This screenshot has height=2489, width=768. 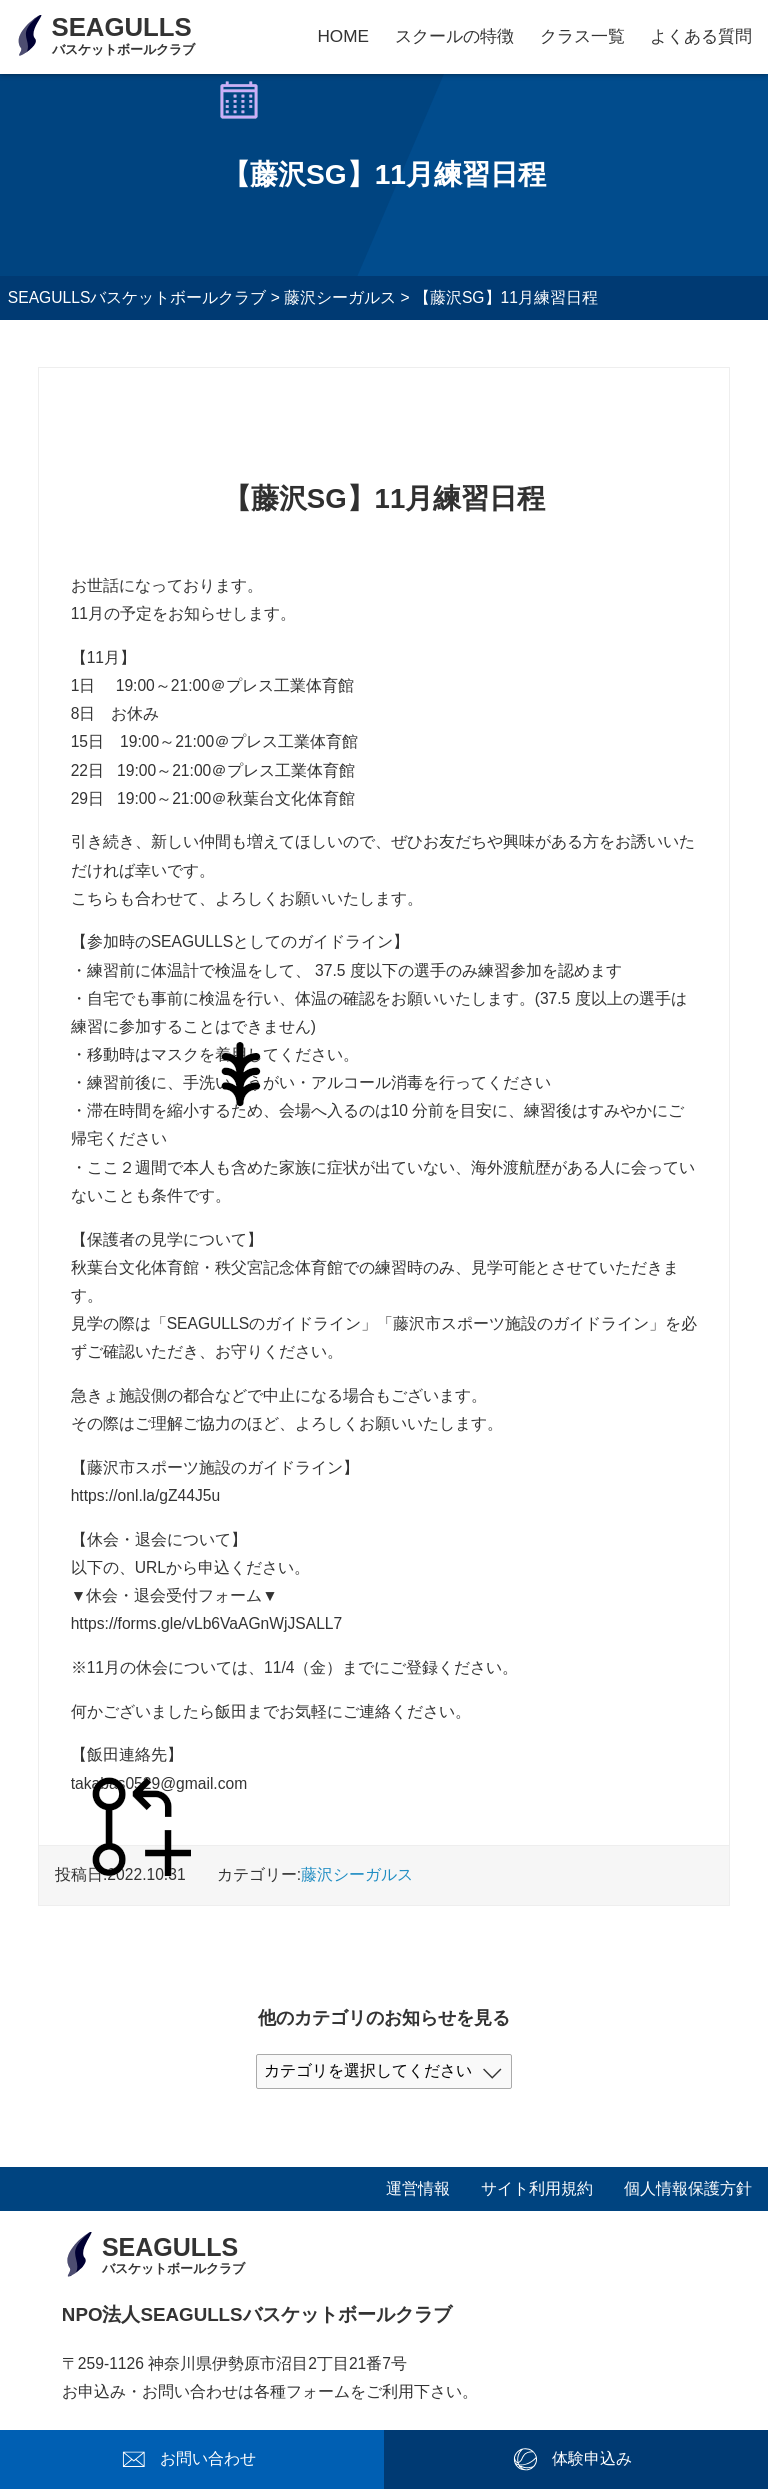 I want to click on view growth metrics or analytics, so click(x=240, y=1075).